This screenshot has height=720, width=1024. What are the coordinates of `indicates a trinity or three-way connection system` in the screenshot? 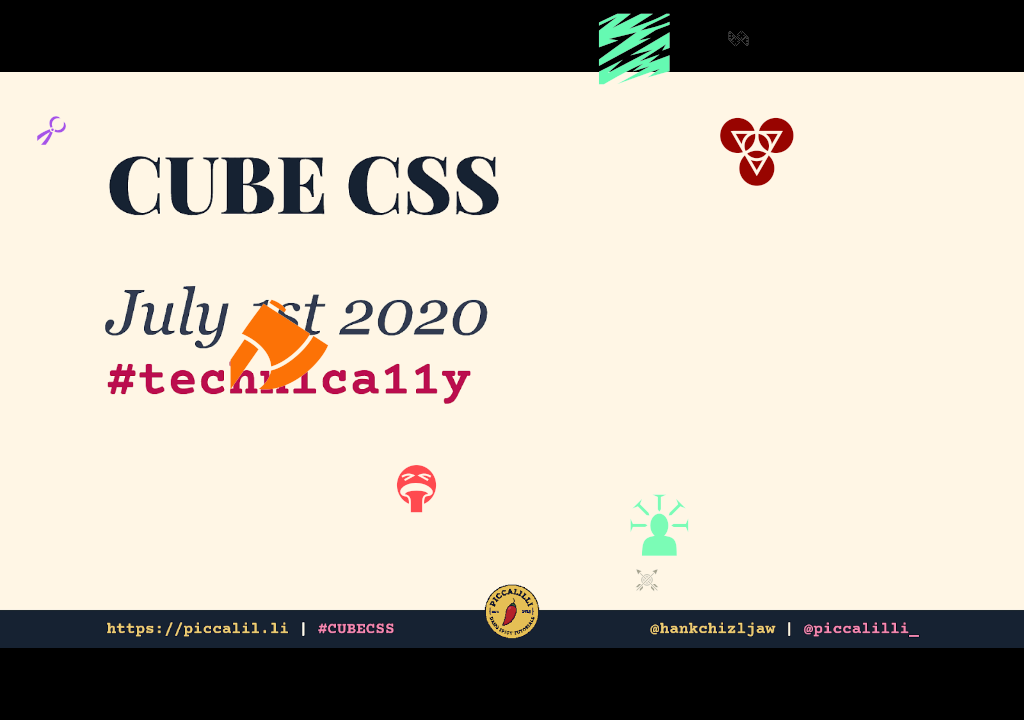 It's located at (756, 151).